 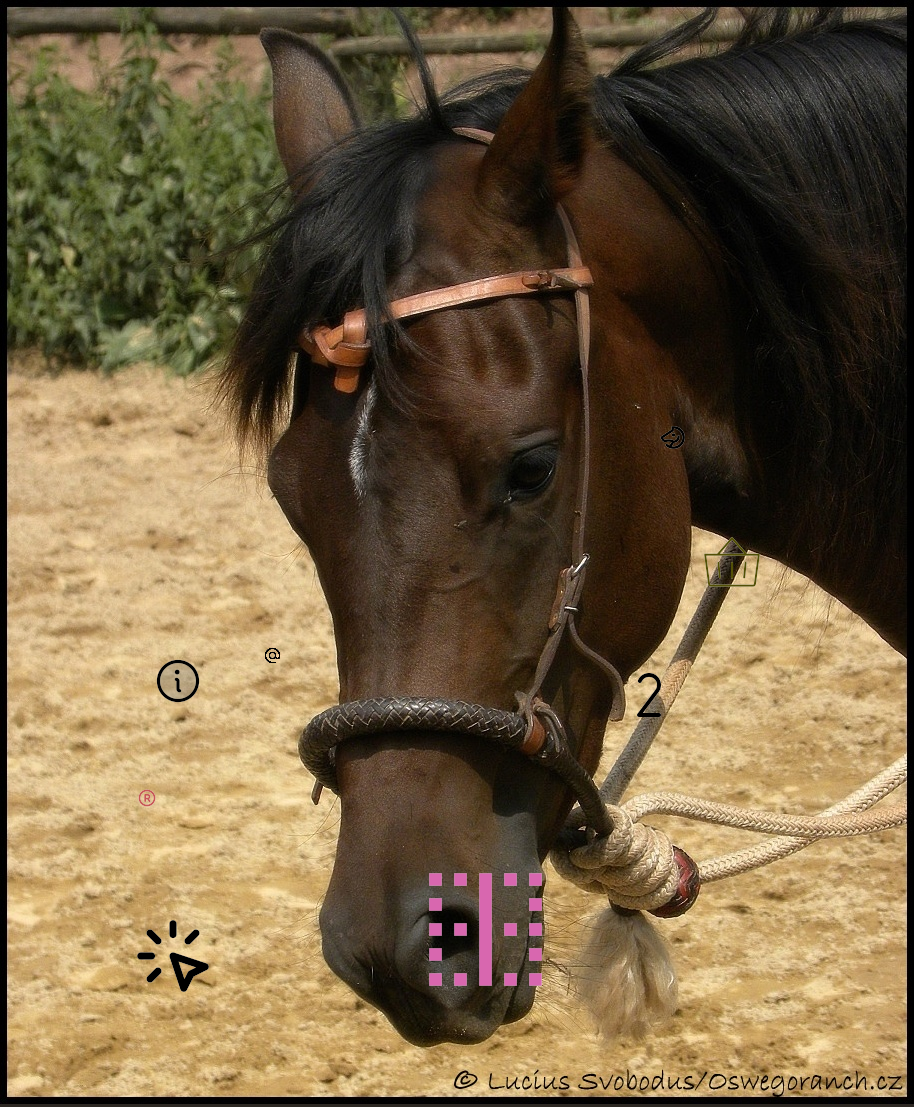 What do you see at coordinates (673, 437) in the screenshot?
I see `access equestrian or horse-related features` at bounding box center [673, 437].